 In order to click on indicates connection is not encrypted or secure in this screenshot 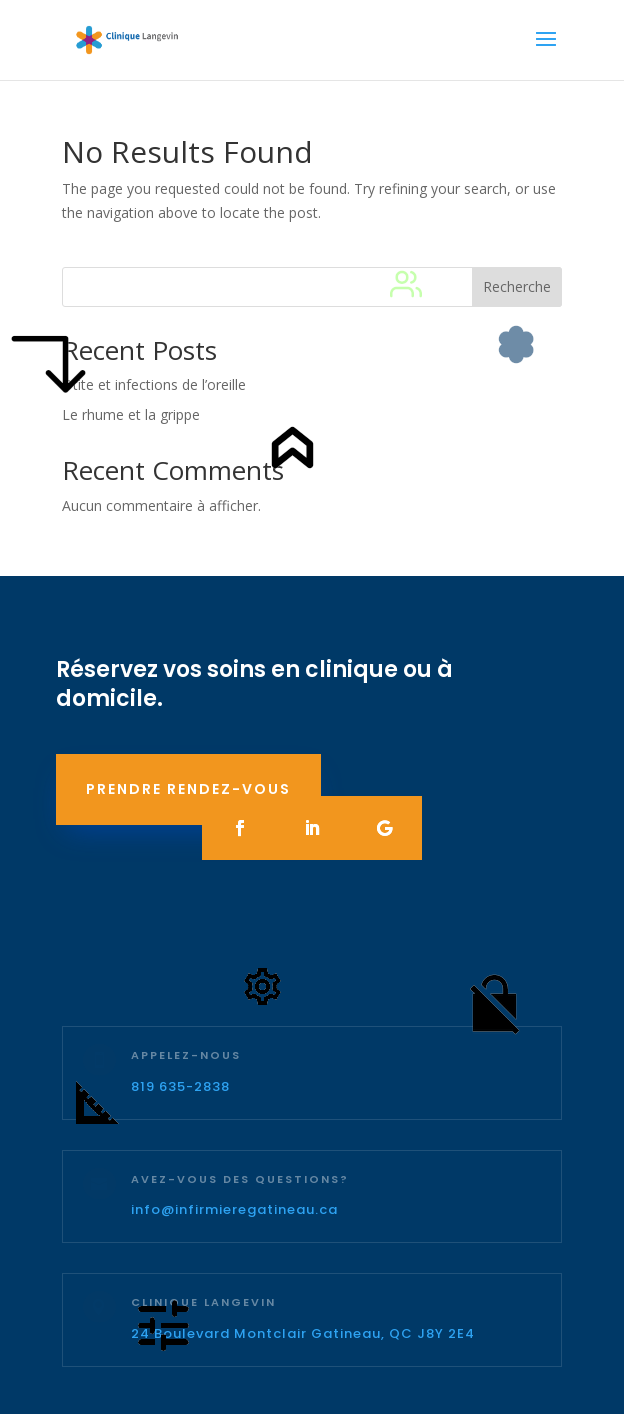, I will do `click(494, 1004)`.